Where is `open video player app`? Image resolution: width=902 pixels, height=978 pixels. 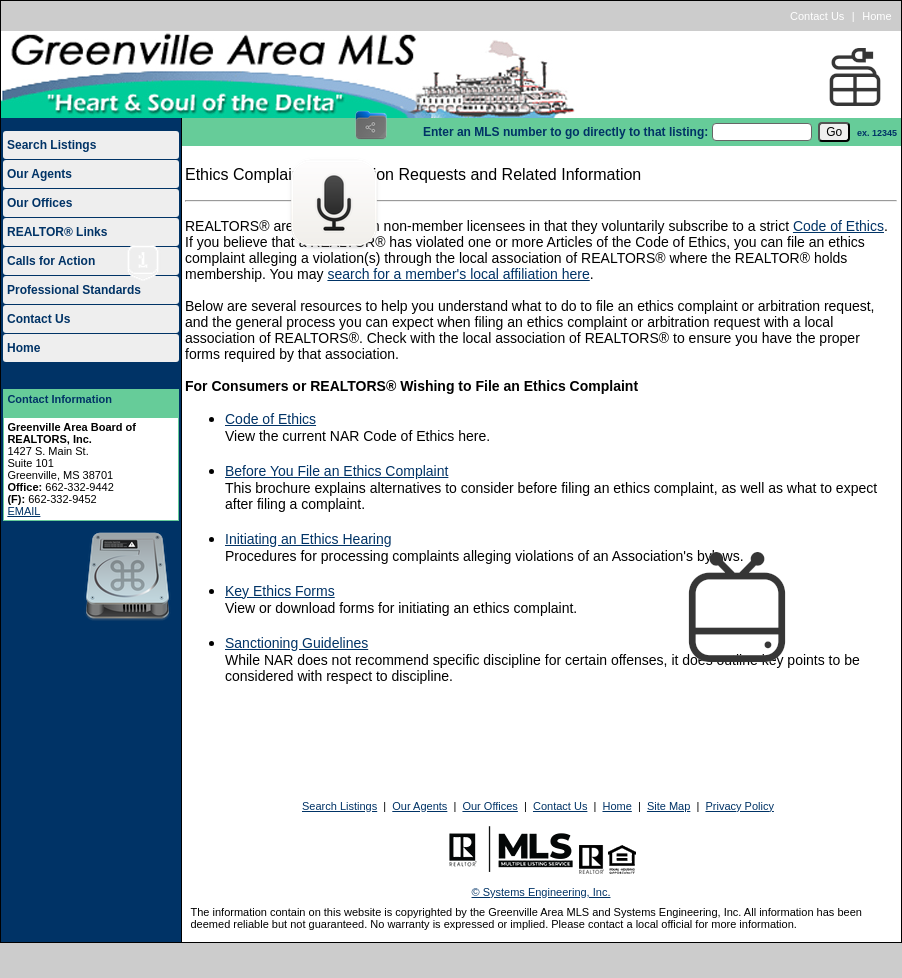
open video player app is located at coordinates (737, 607).